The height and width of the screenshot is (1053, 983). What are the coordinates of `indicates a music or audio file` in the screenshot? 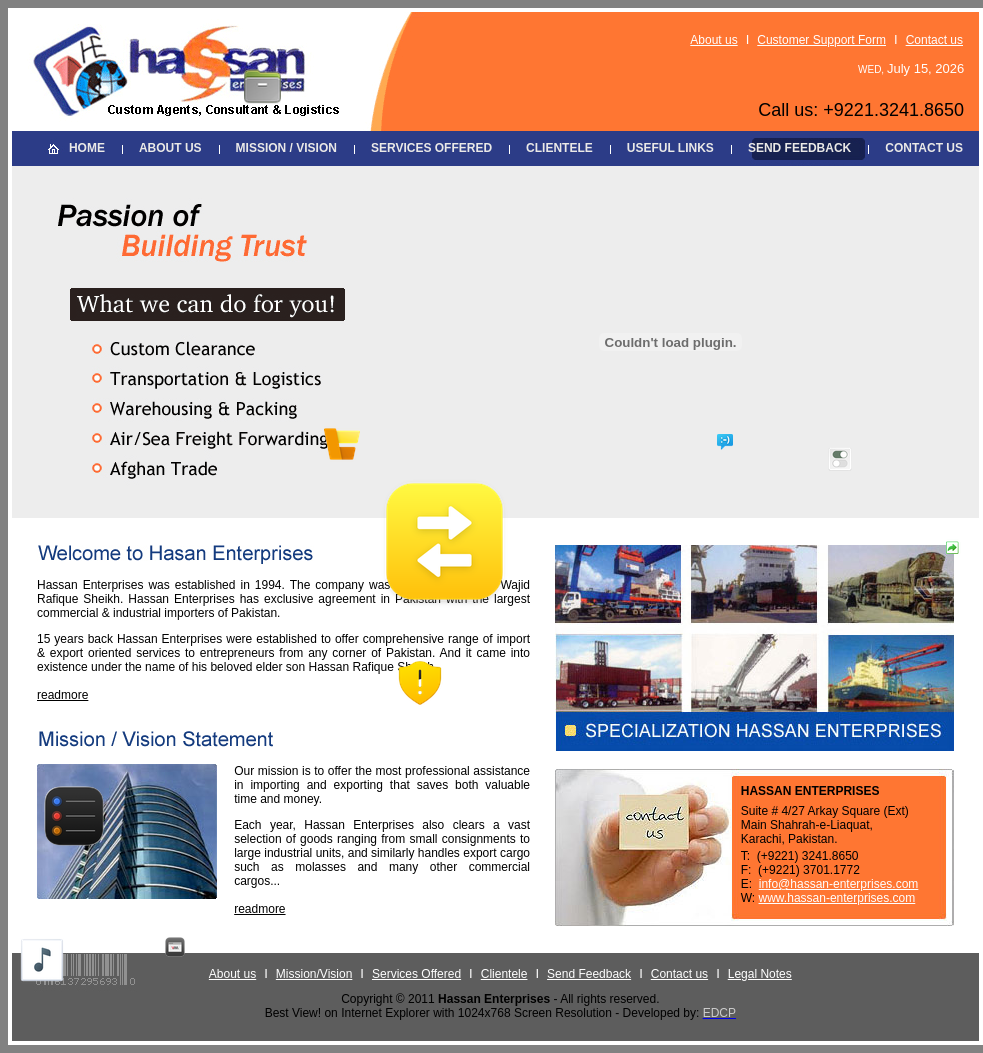 It's located at (42, 960).